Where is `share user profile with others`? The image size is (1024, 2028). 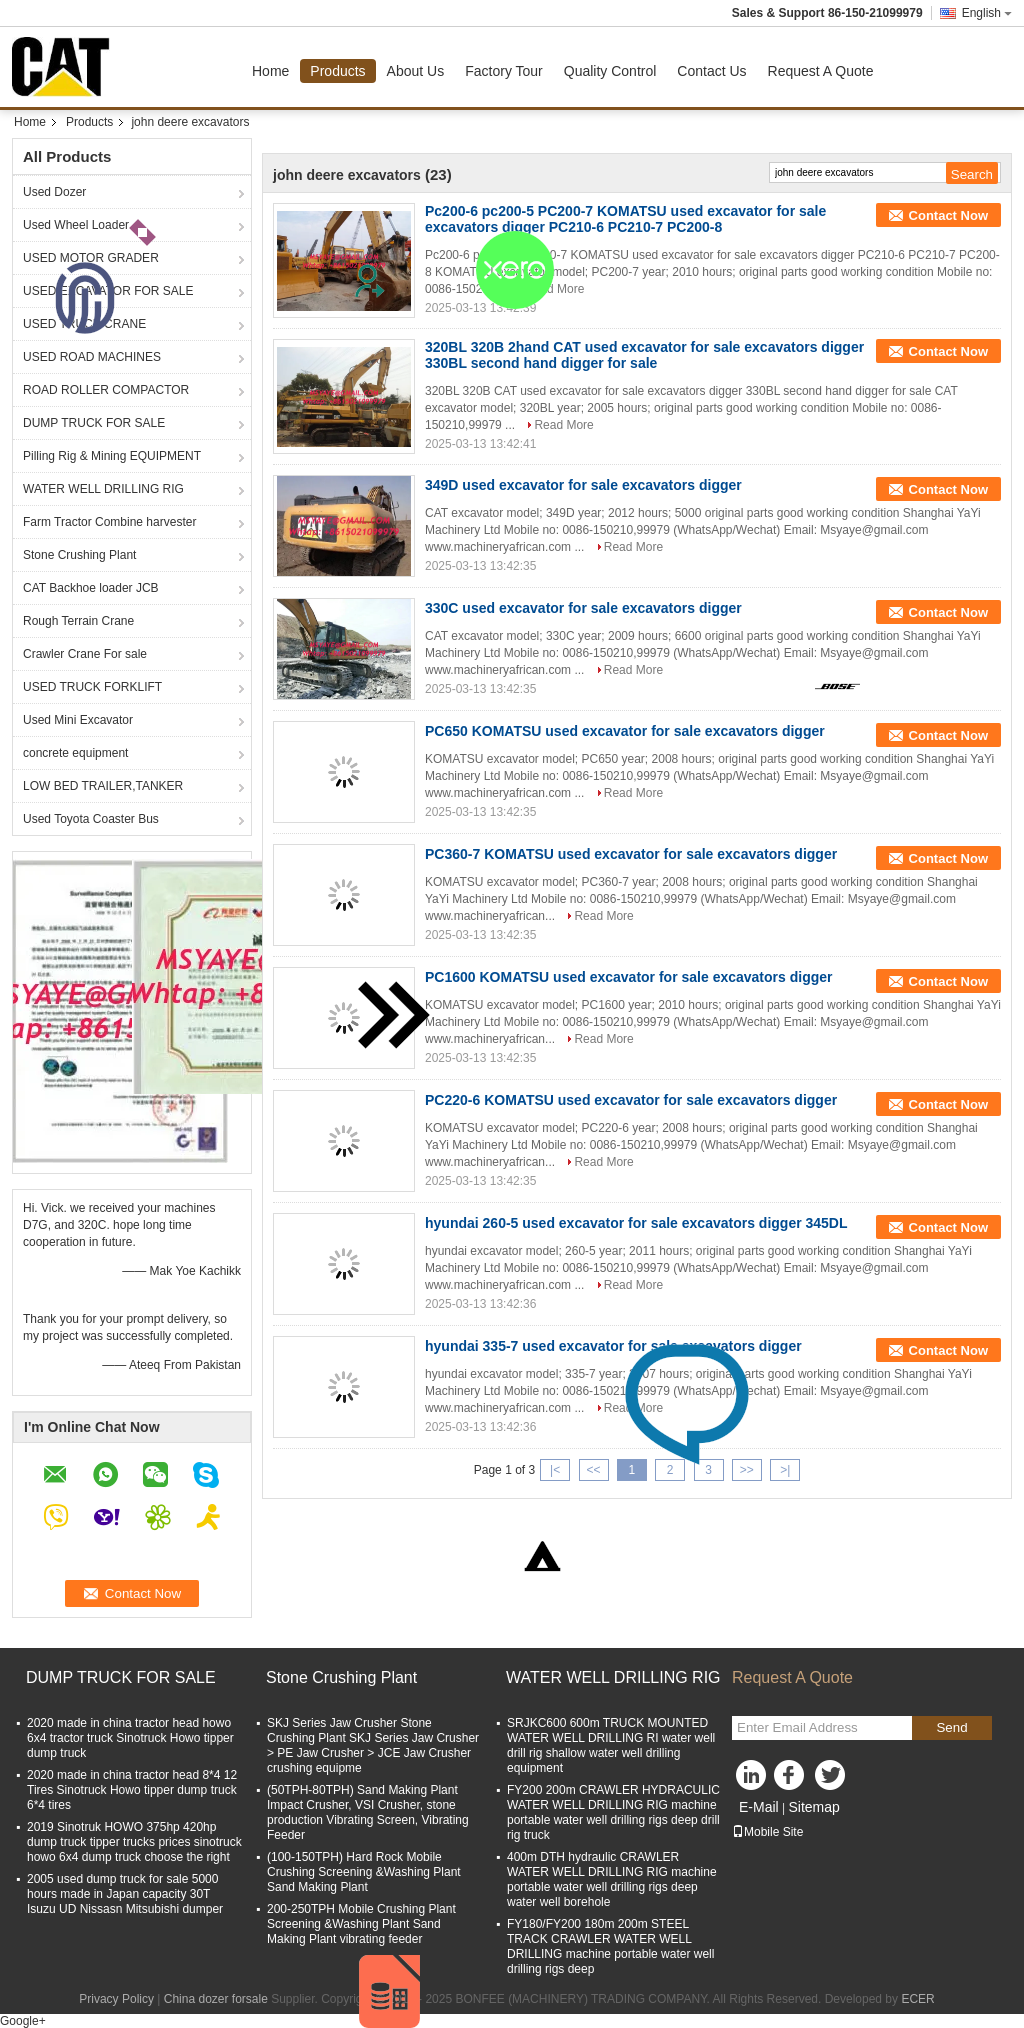 share user profile with others is located at coordinates (367, 281).